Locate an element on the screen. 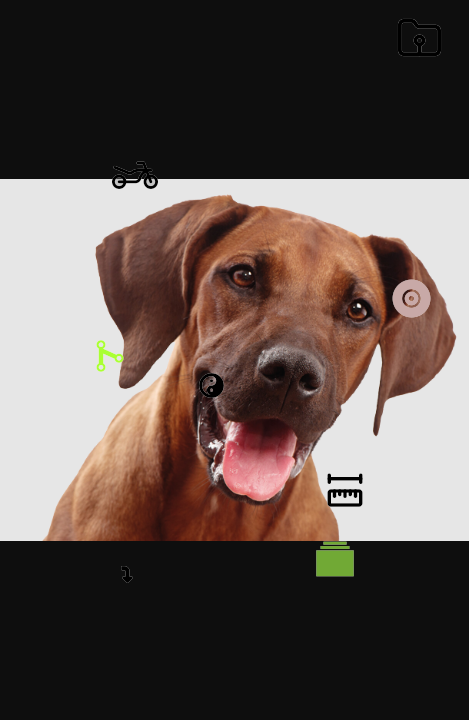  merge branches in version control is located at coordinates (110, 356).